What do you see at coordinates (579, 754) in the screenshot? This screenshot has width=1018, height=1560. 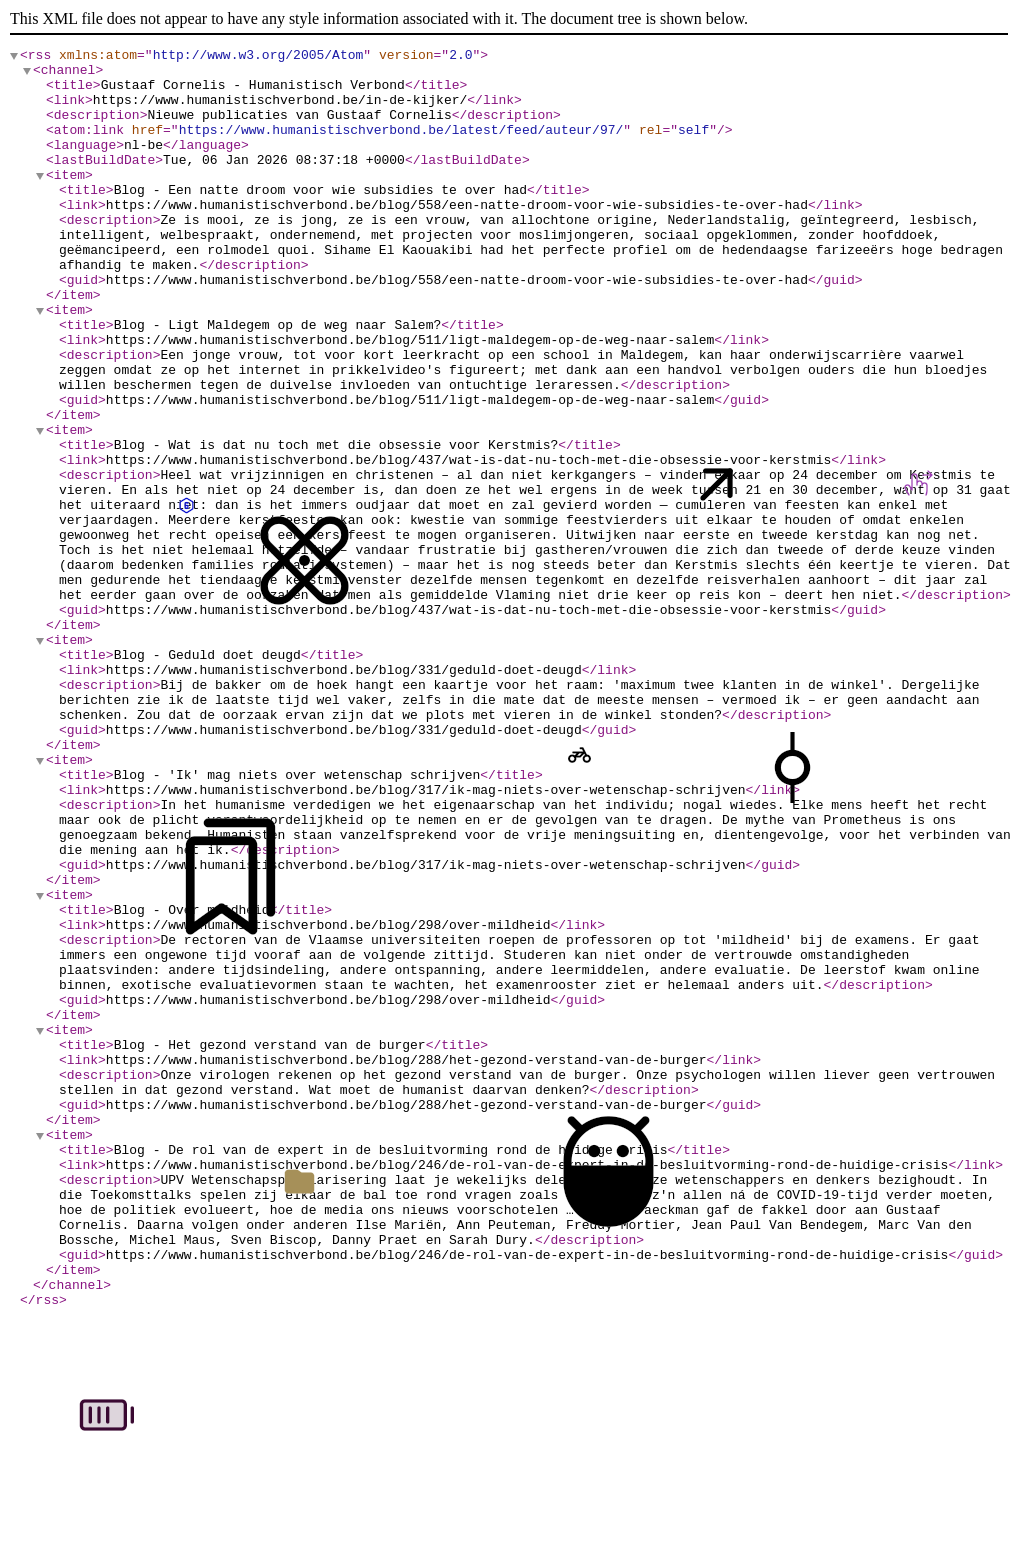 I see `select motorcycle as vehicle type` at bounding box center [579, 754].